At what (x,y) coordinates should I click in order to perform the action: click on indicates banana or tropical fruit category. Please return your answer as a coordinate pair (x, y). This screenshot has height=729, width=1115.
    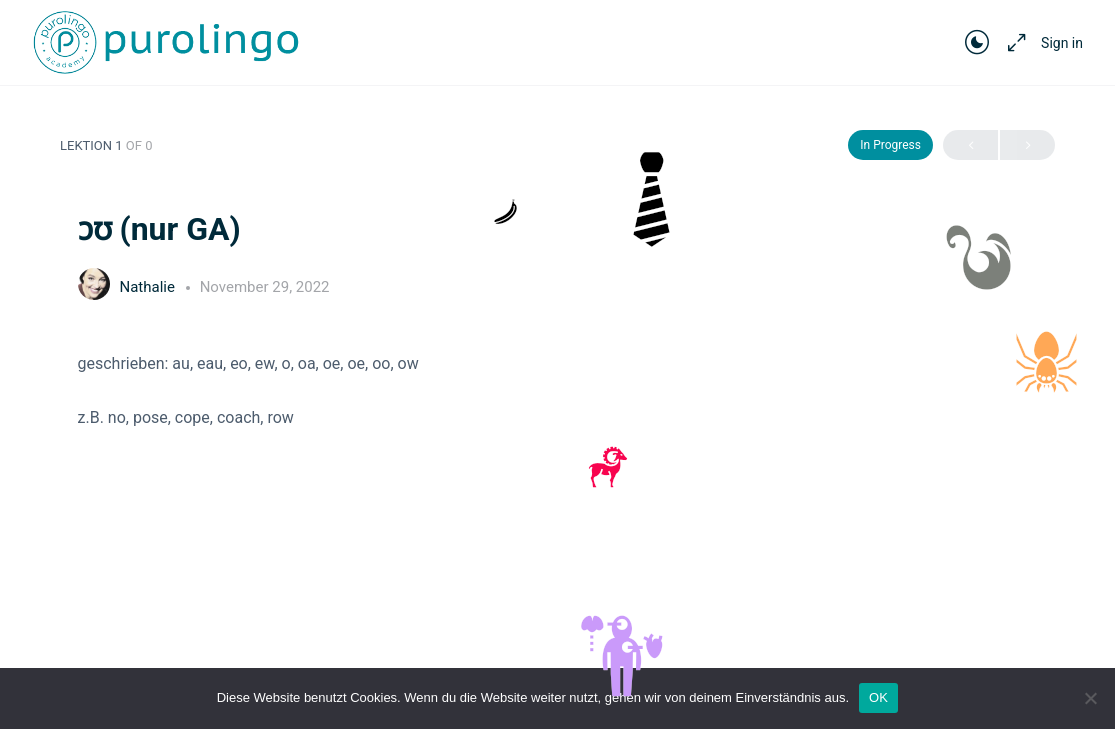
    Looking at the image, I should click on (505, 211).